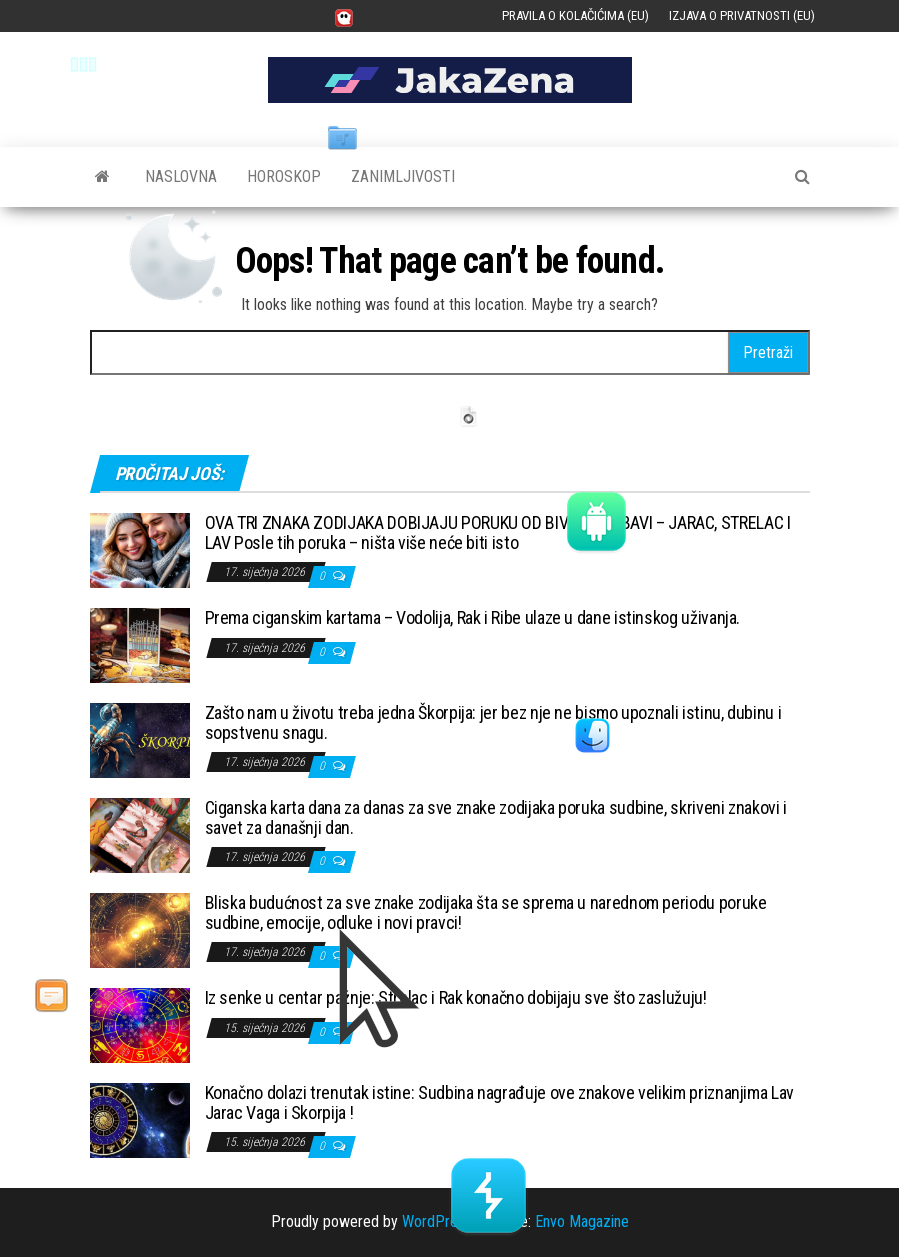 Image resolution: width=899 pixels, height=1257 pixels. Describe the element at coordinates (174, 257) in the screenshot. I see `indicates clear night weather conditions` at that location.